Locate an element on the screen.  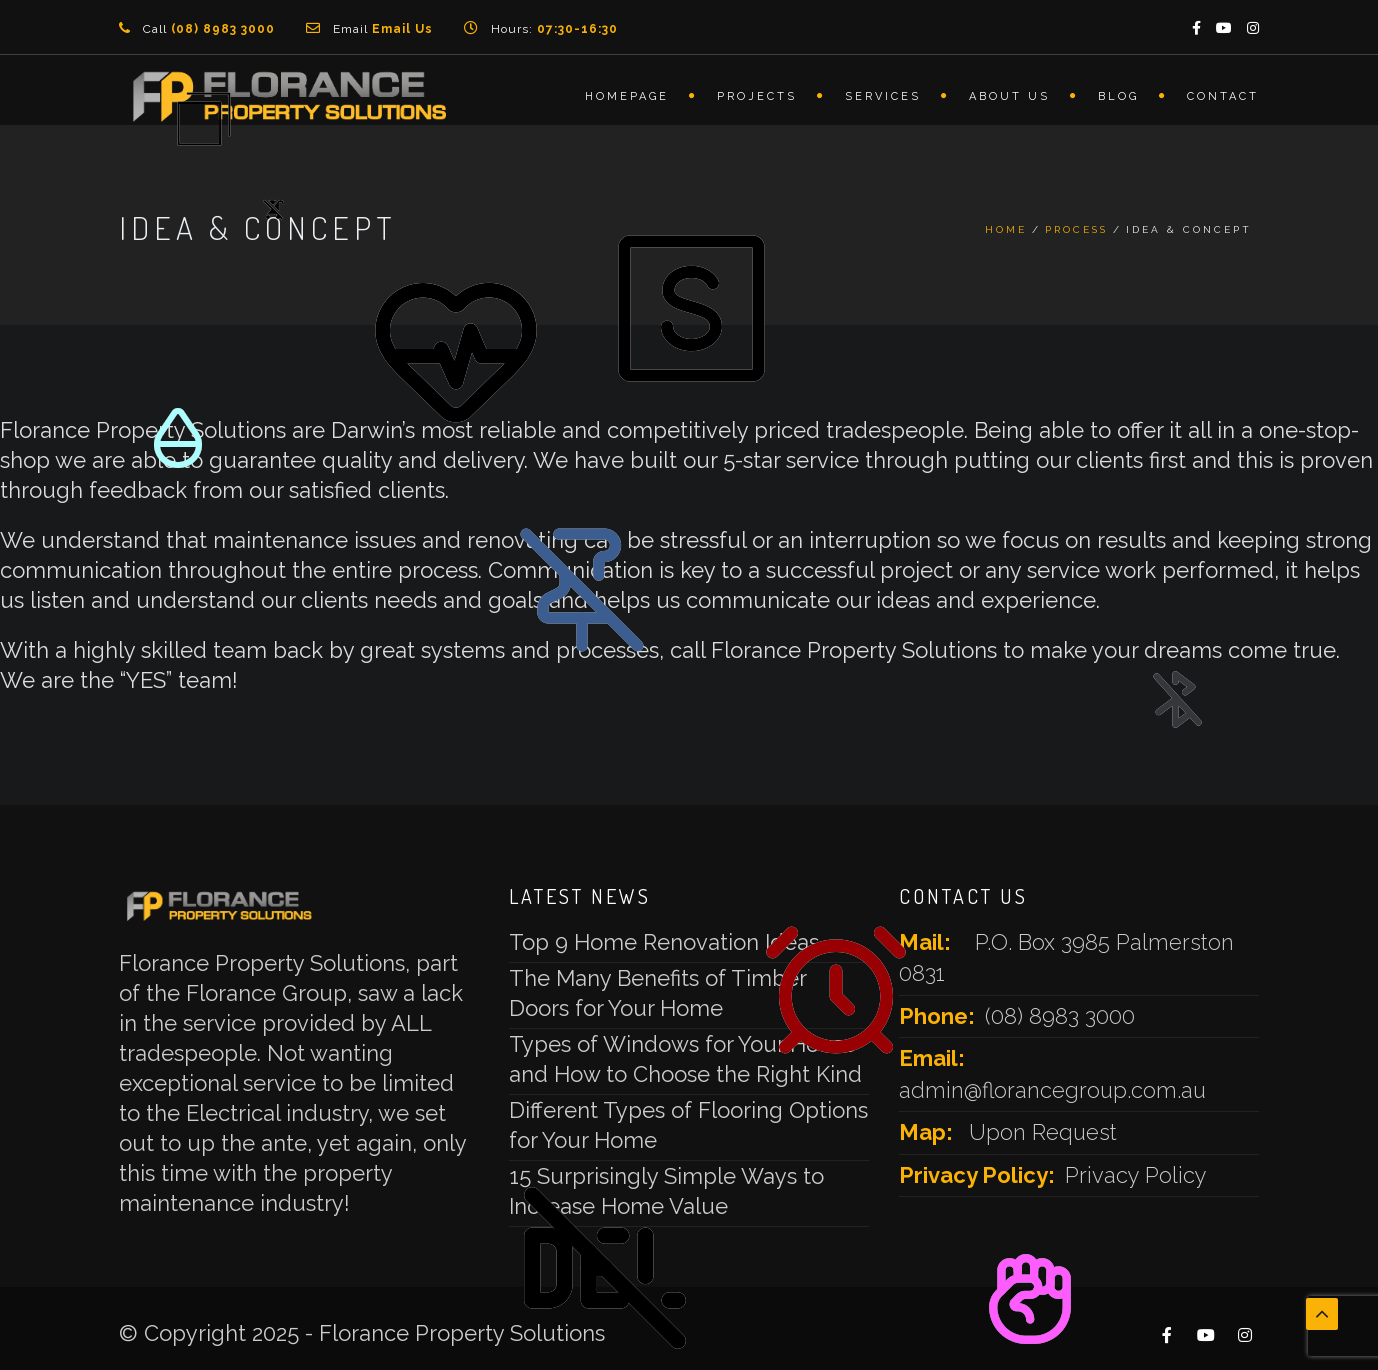
indicates strollers are not permitted in this area is located at coordinates (274, 209).